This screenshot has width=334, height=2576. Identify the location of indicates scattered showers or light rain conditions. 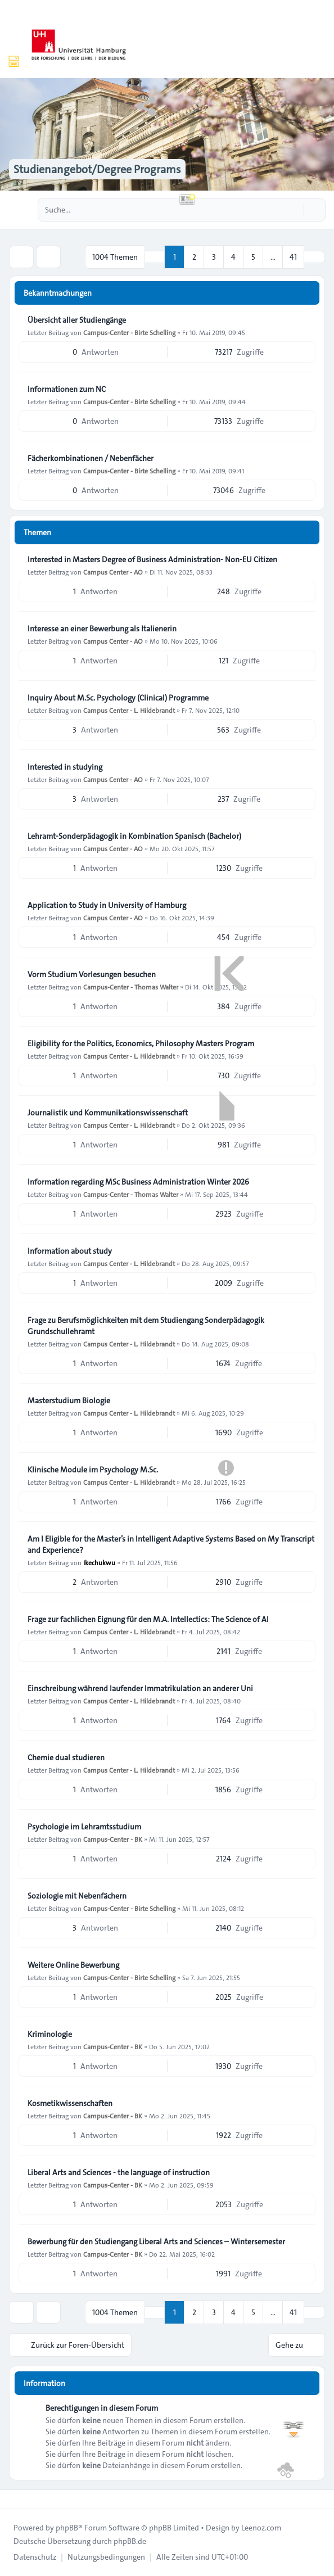
(286, 2470).